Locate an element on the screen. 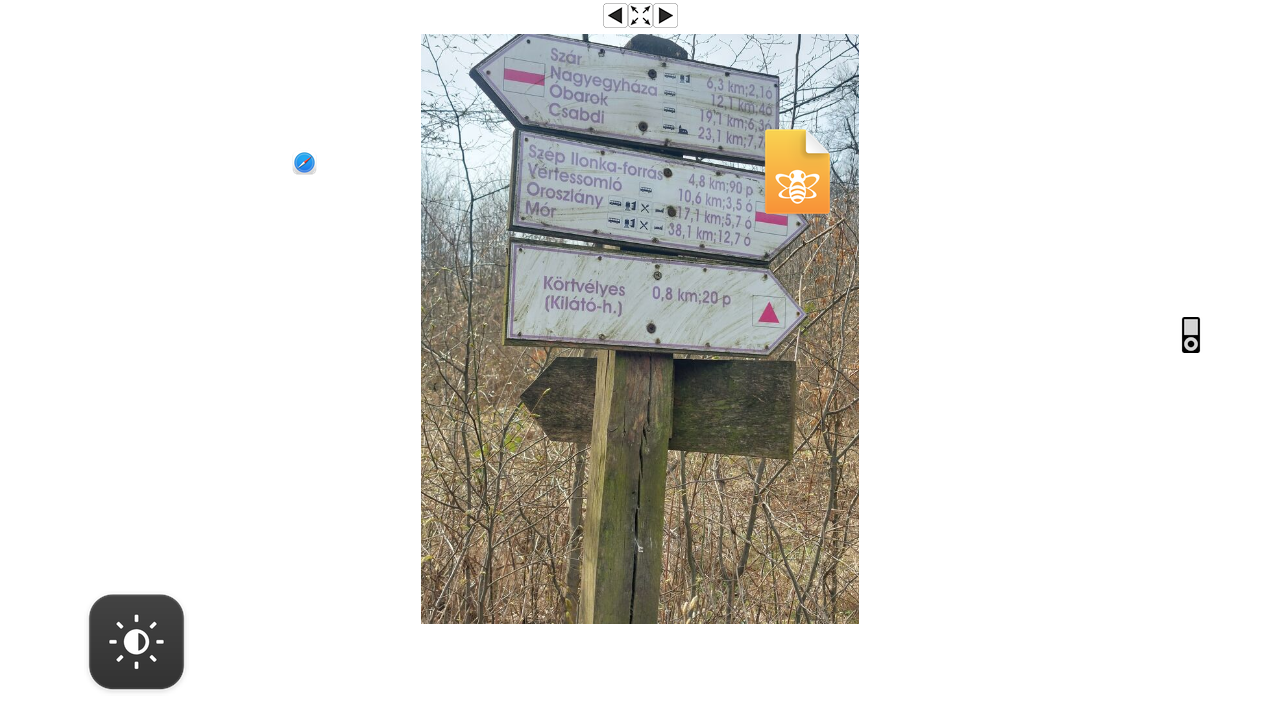 This screenshot has height=720, width=1280. toggle night light or night shift mode is located at coordinates (136, 643).